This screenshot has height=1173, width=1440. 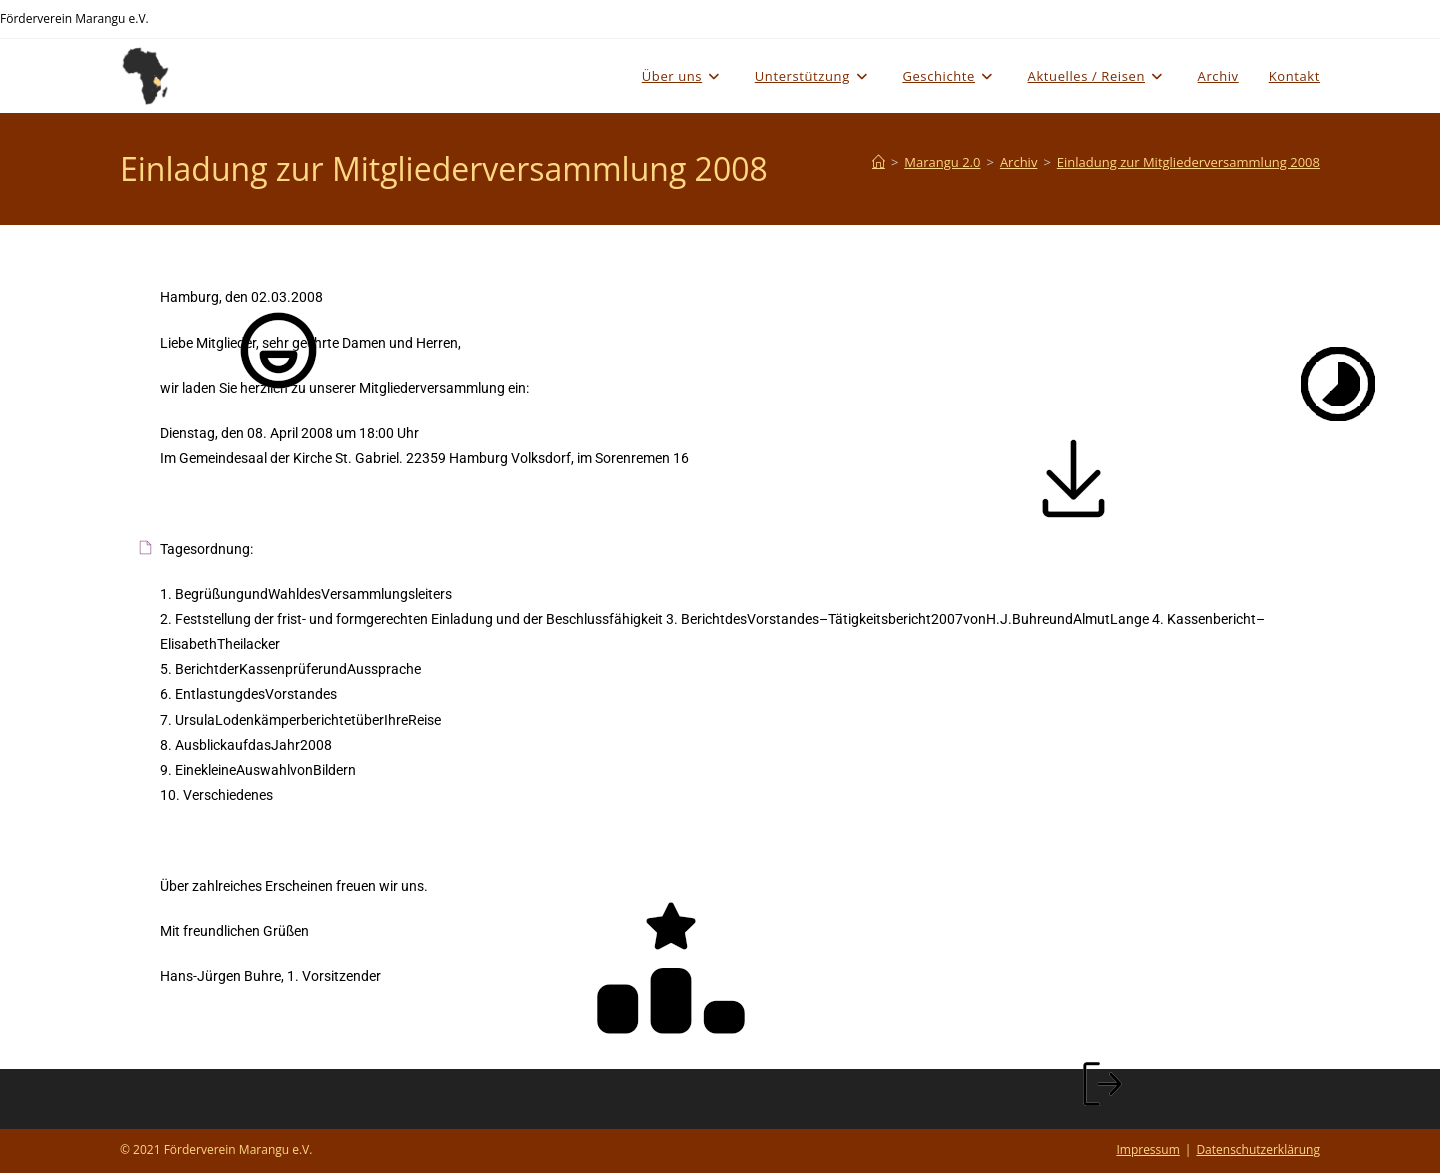 What do you see at coordinates (1338, 384) in the screenshot?
I see `access timelapse camera mode` at bounding box center [1338, 384].